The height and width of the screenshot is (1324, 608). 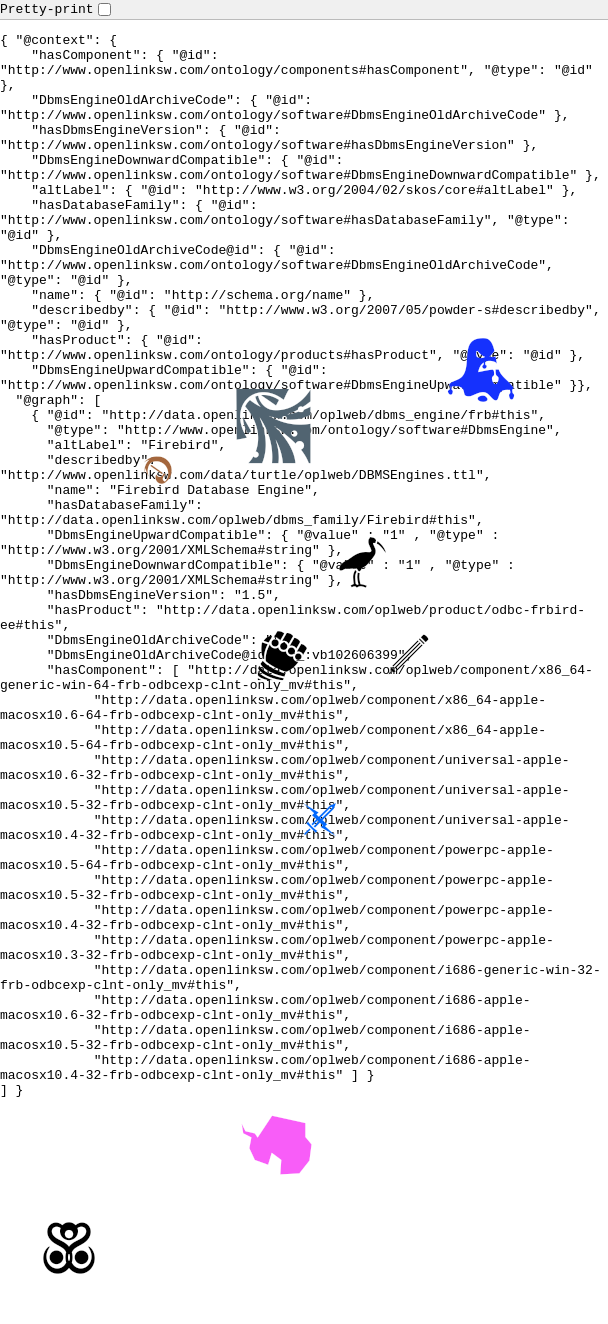 What do you see at coordinates (408, 654) in the screenshot?
I see `edit or modify content` at bounding box center [408, 654].